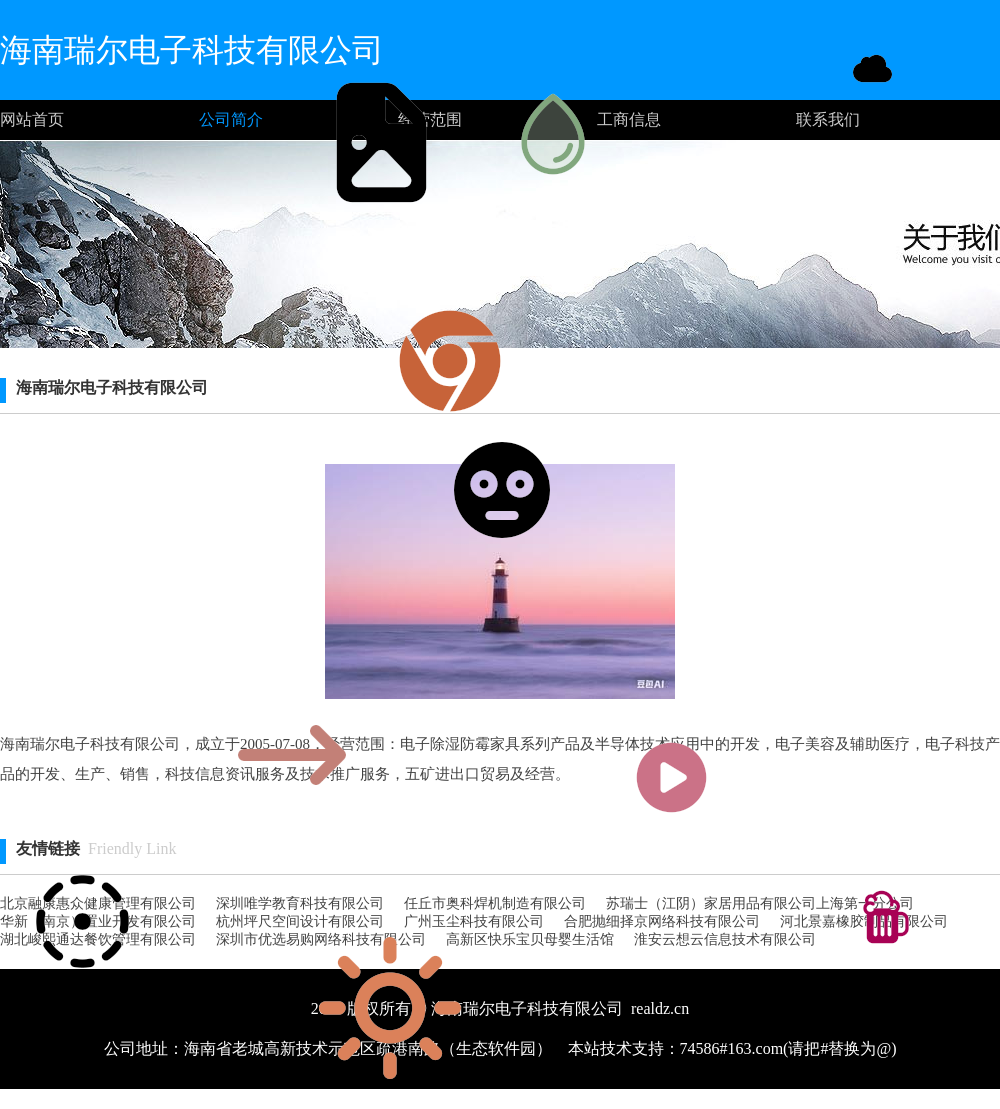  What do you see at coordinates (390, 1008) in the screenshot?
I see `switch to light mode` at bounding box center [390, 1008].